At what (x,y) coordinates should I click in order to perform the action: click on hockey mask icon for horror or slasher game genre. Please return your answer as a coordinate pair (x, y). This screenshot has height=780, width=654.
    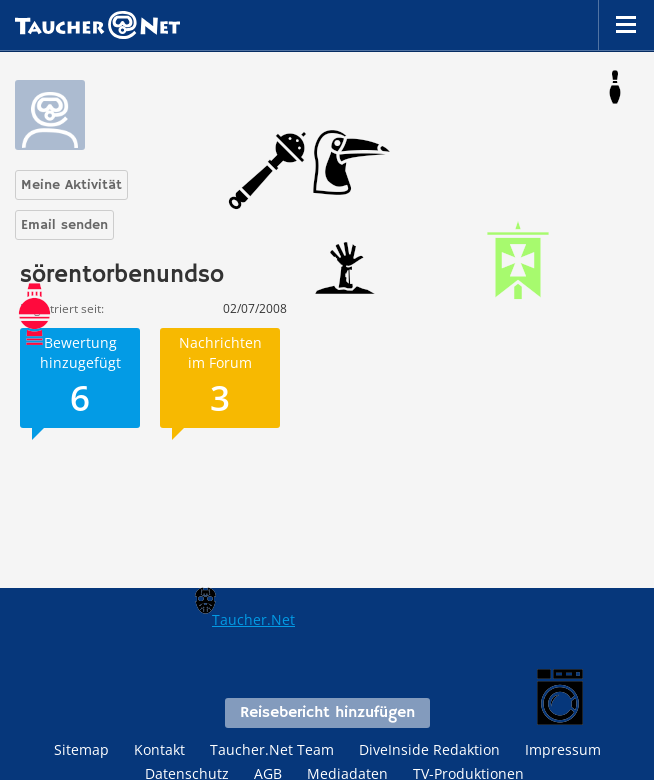
    Looking at the image, I should click on (205, 600).